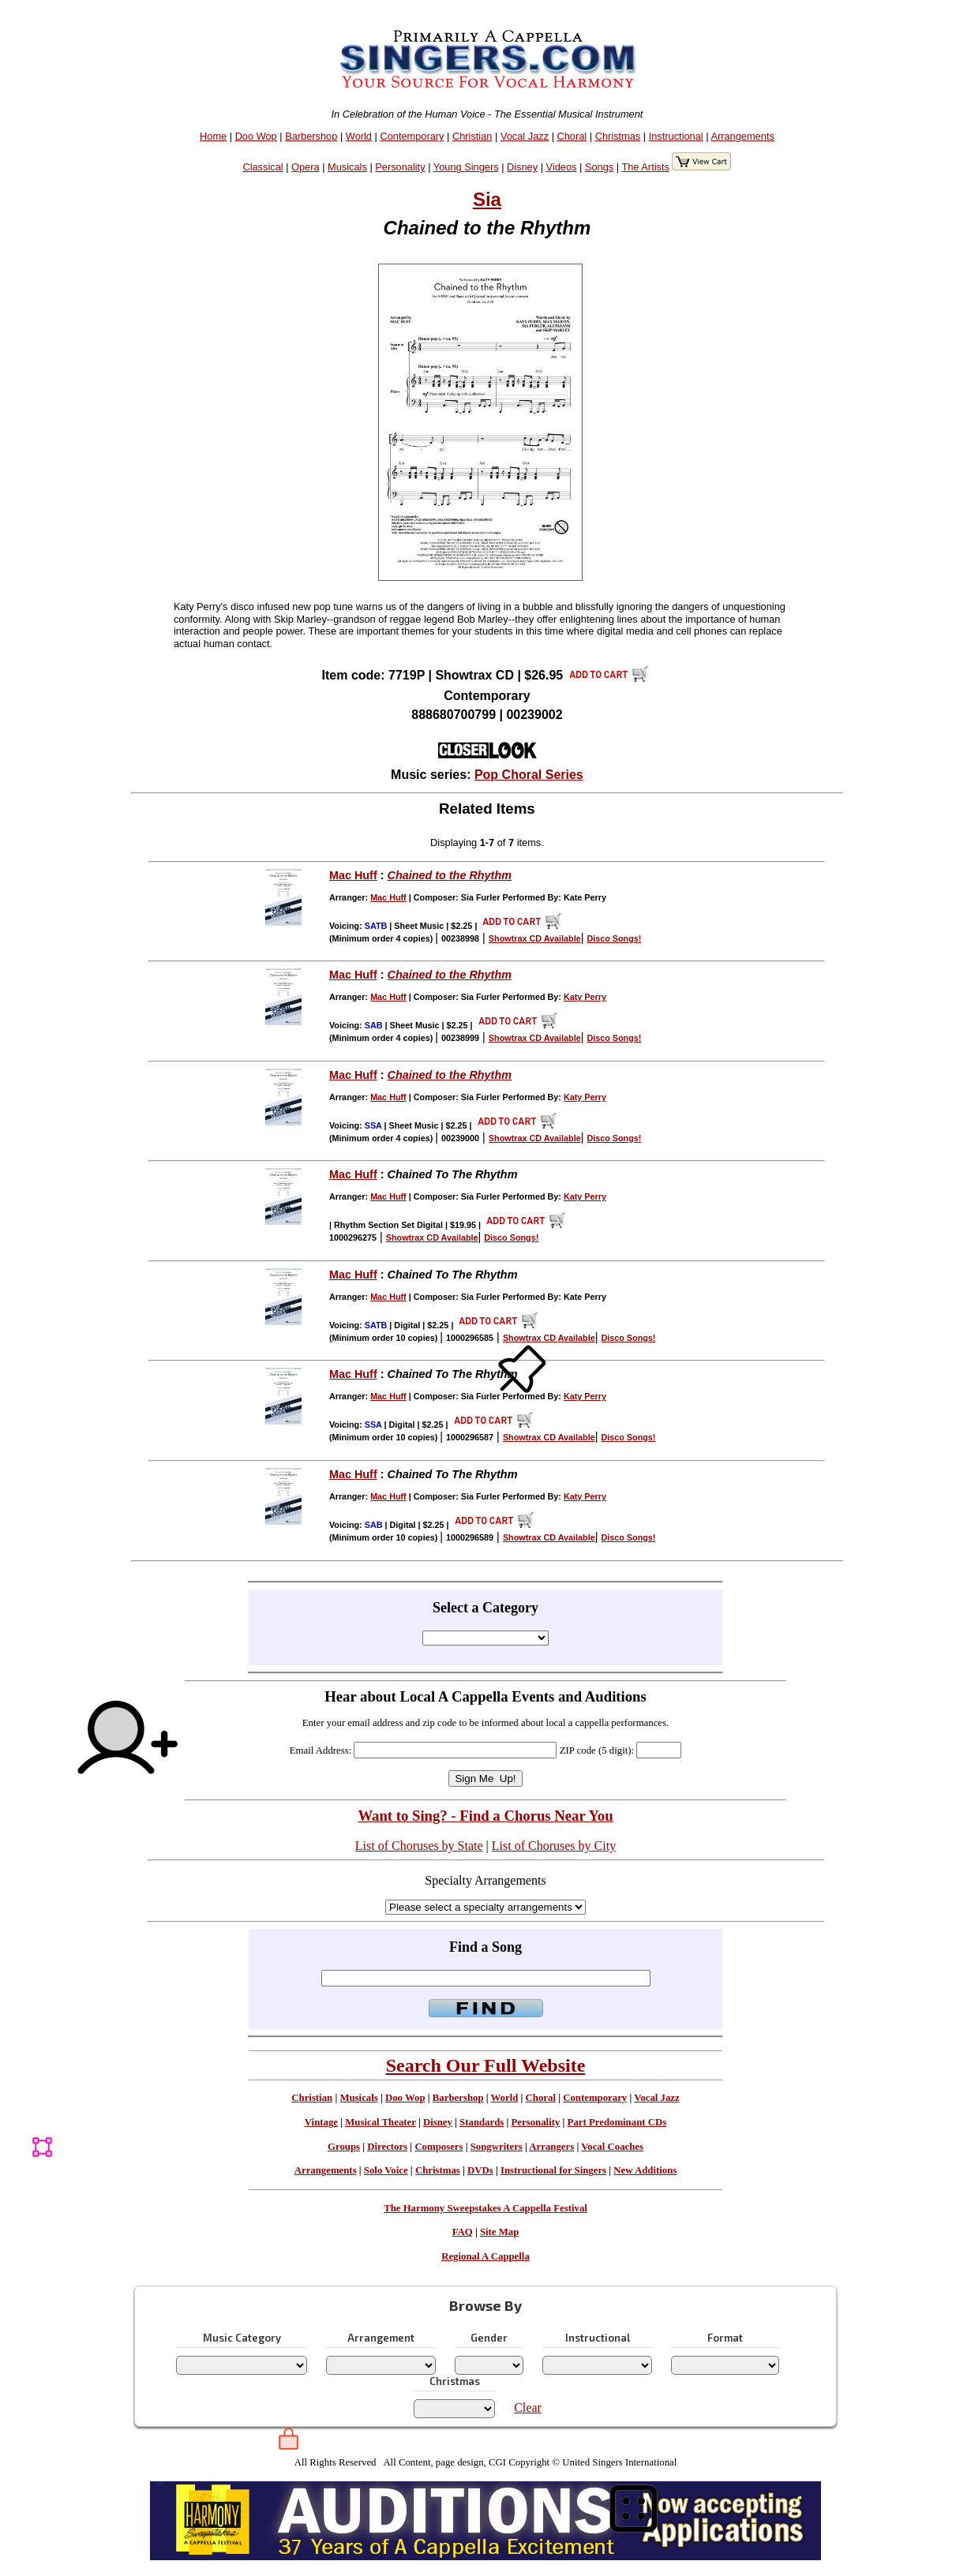  Describe the element at coordinates (288, 2439) in the screenshot. I see `indicates a locked or secured item` at that location.